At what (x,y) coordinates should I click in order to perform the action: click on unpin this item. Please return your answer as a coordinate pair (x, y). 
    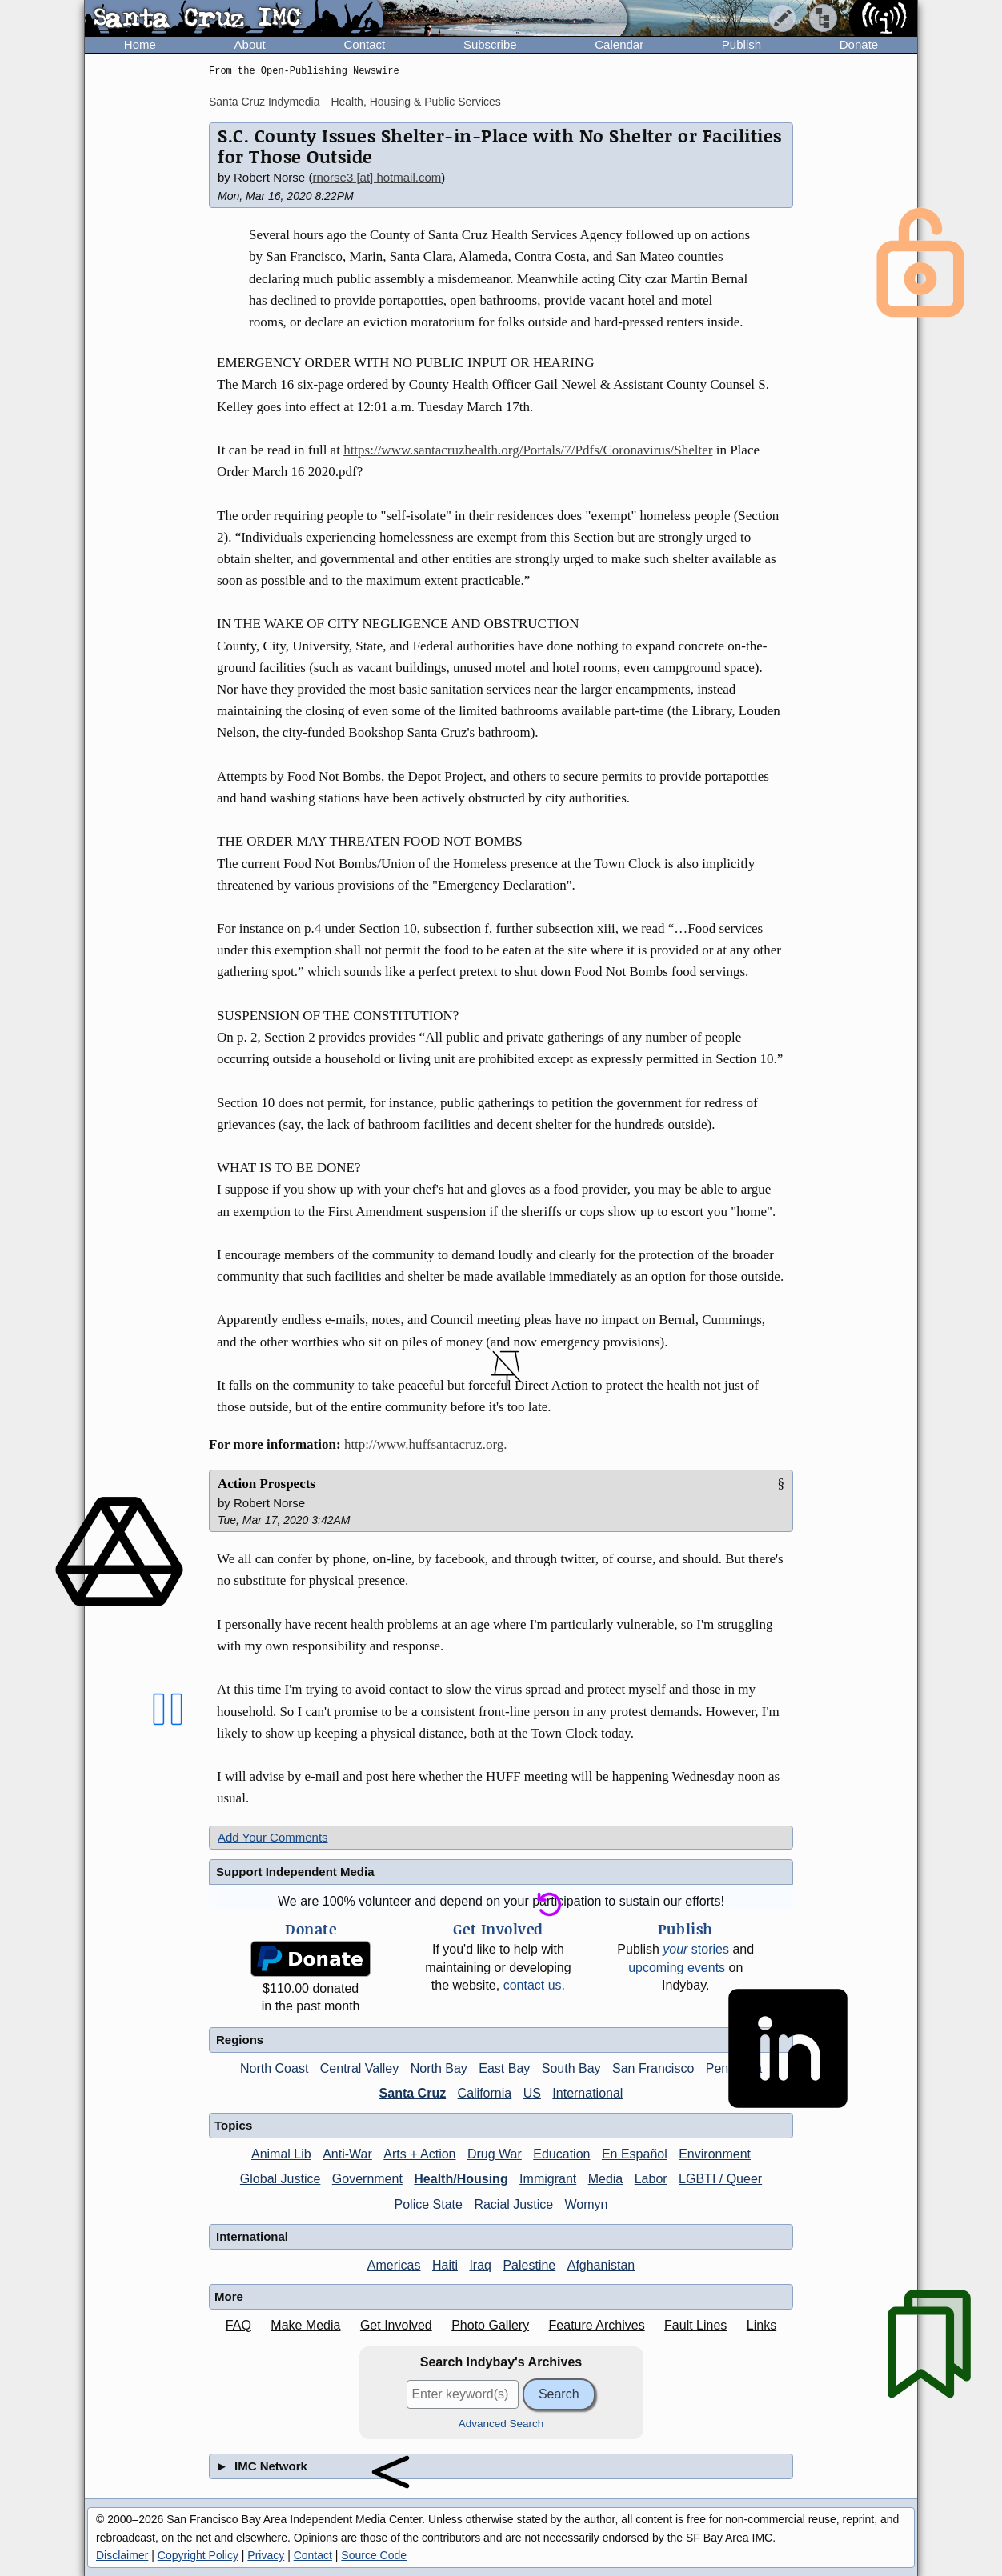
    Looking at the image, I should click on (507, 1366).